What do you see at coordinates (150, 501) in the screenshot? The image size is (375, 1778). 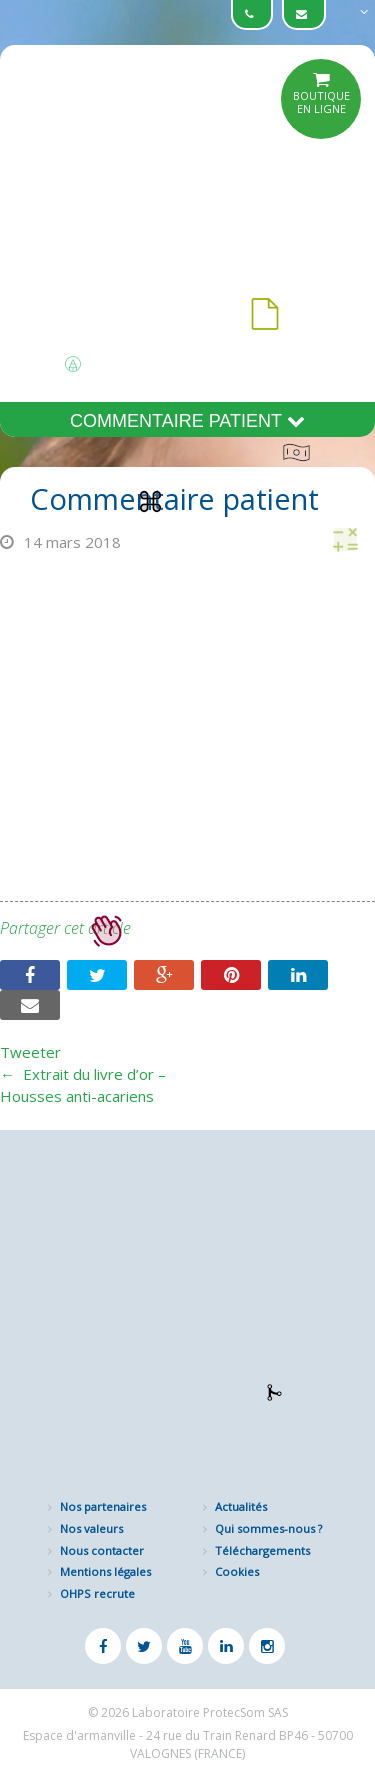 I see `execute a keyboard command shortcut` at bounding box center [150, 501].